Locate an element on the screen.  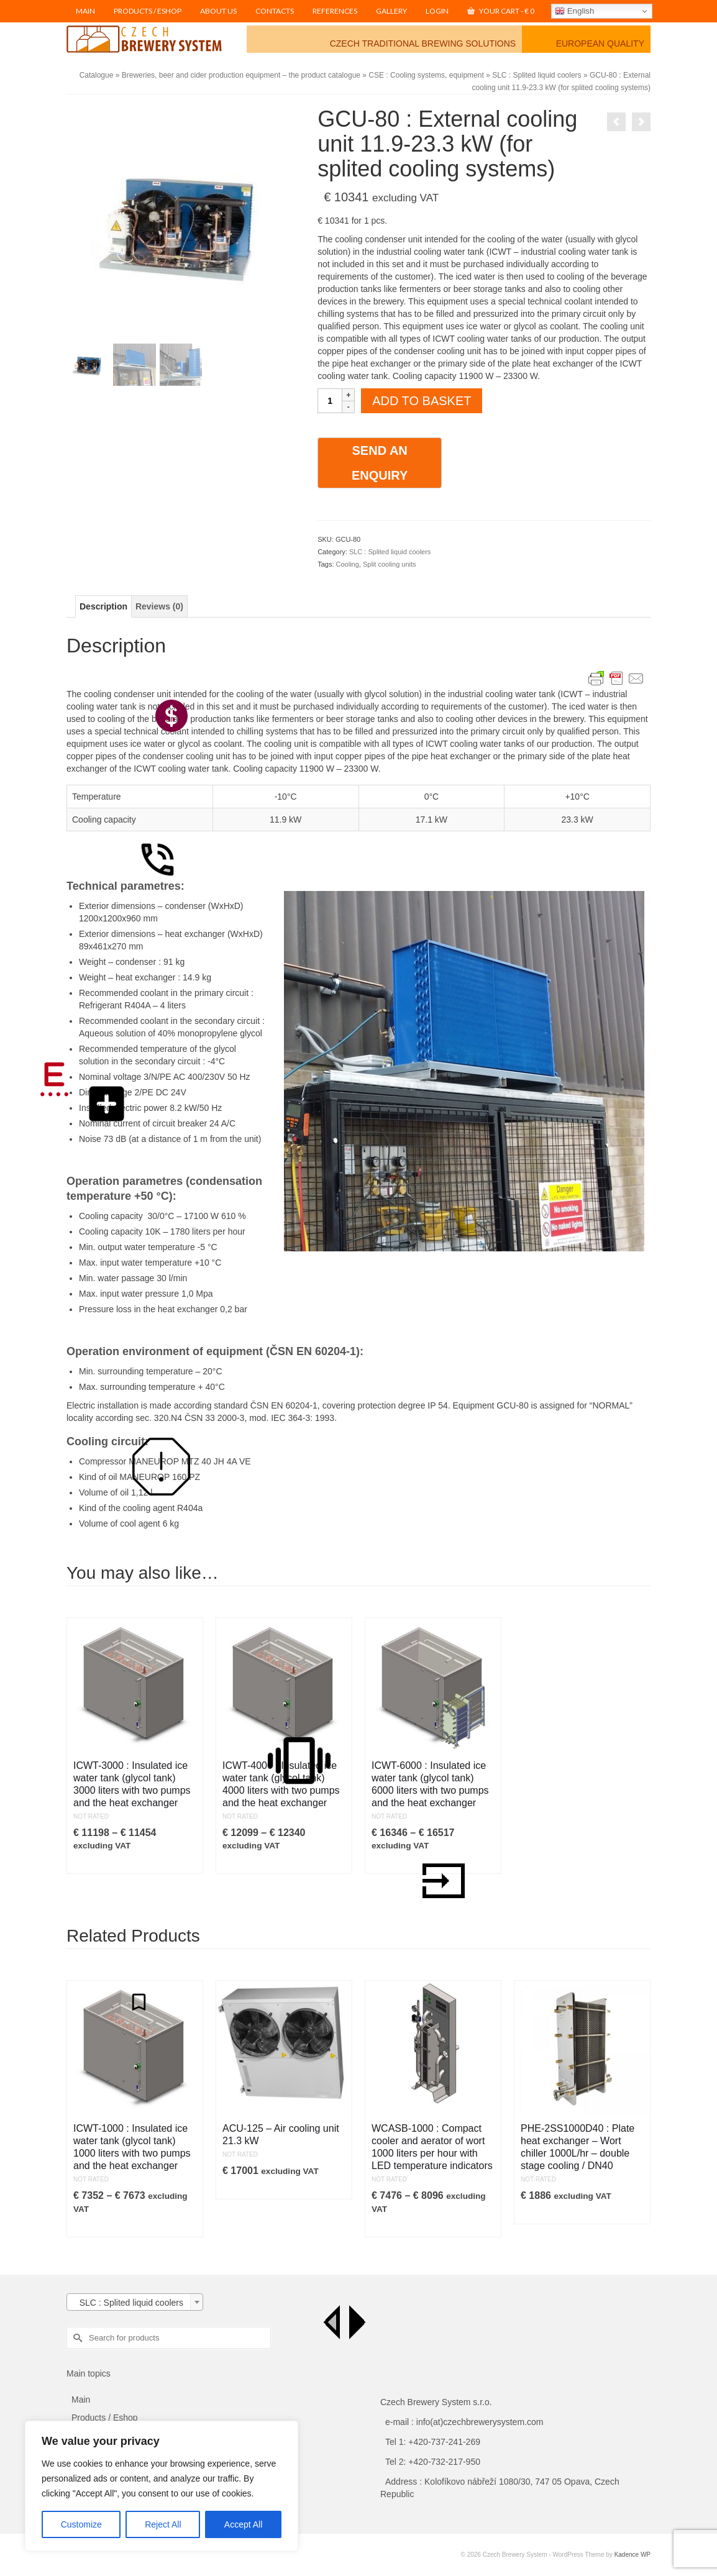
bookmark this item is located at coordinates (139, 2002).